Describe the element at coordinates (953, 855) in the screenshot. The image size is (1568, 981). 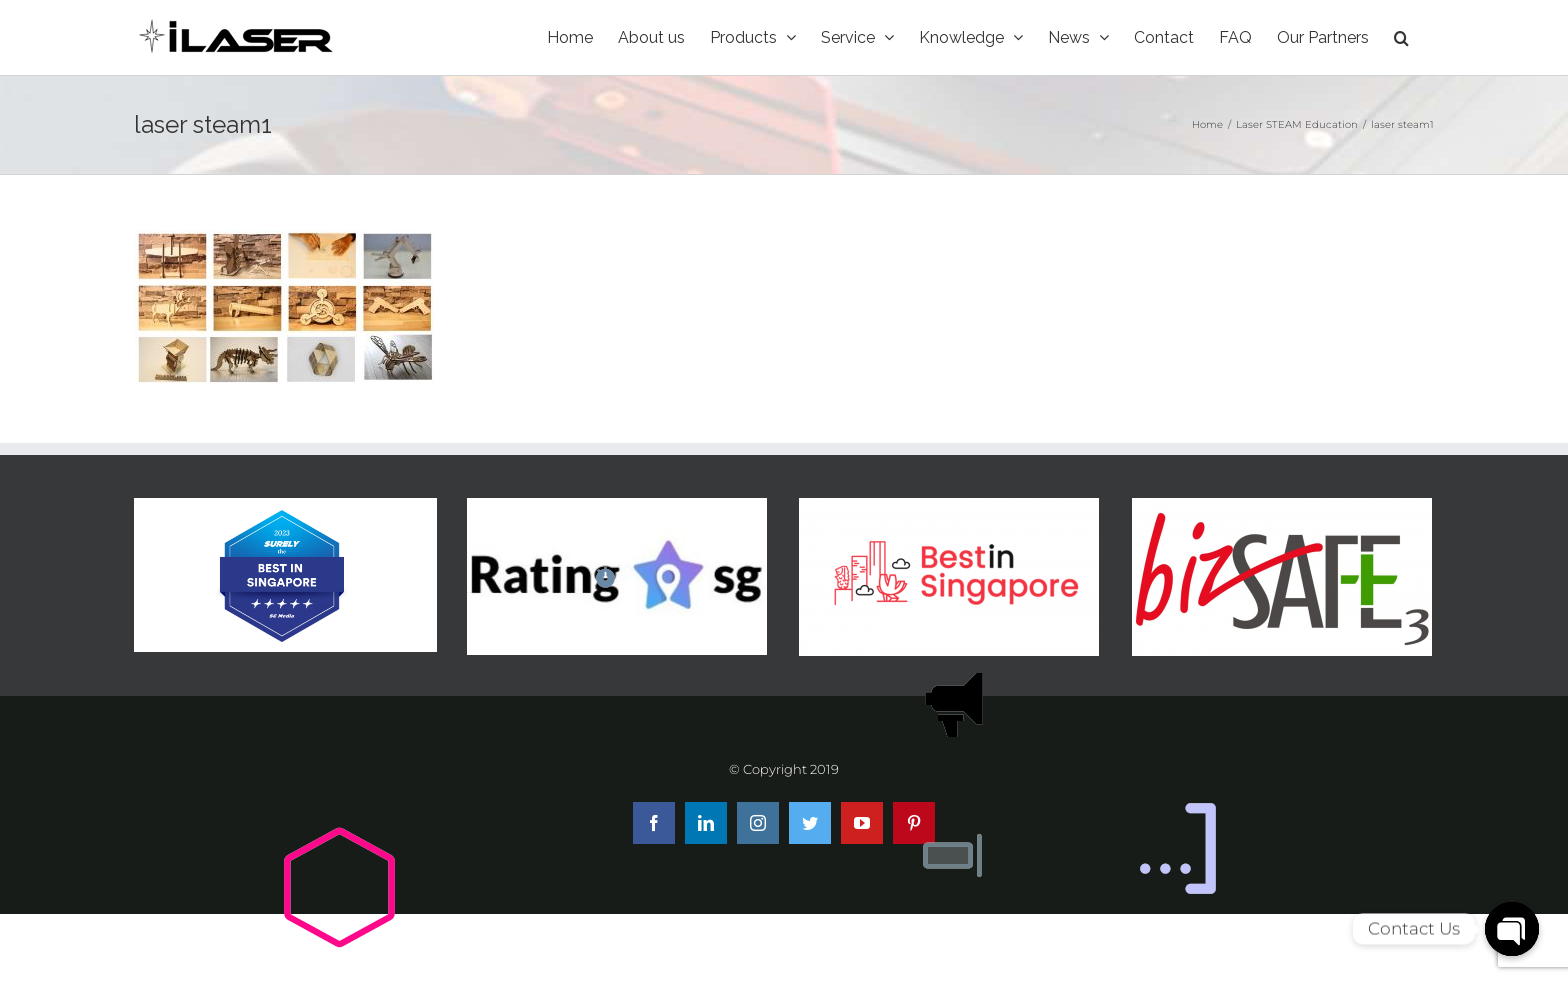
I see `align content to the right` at that location.